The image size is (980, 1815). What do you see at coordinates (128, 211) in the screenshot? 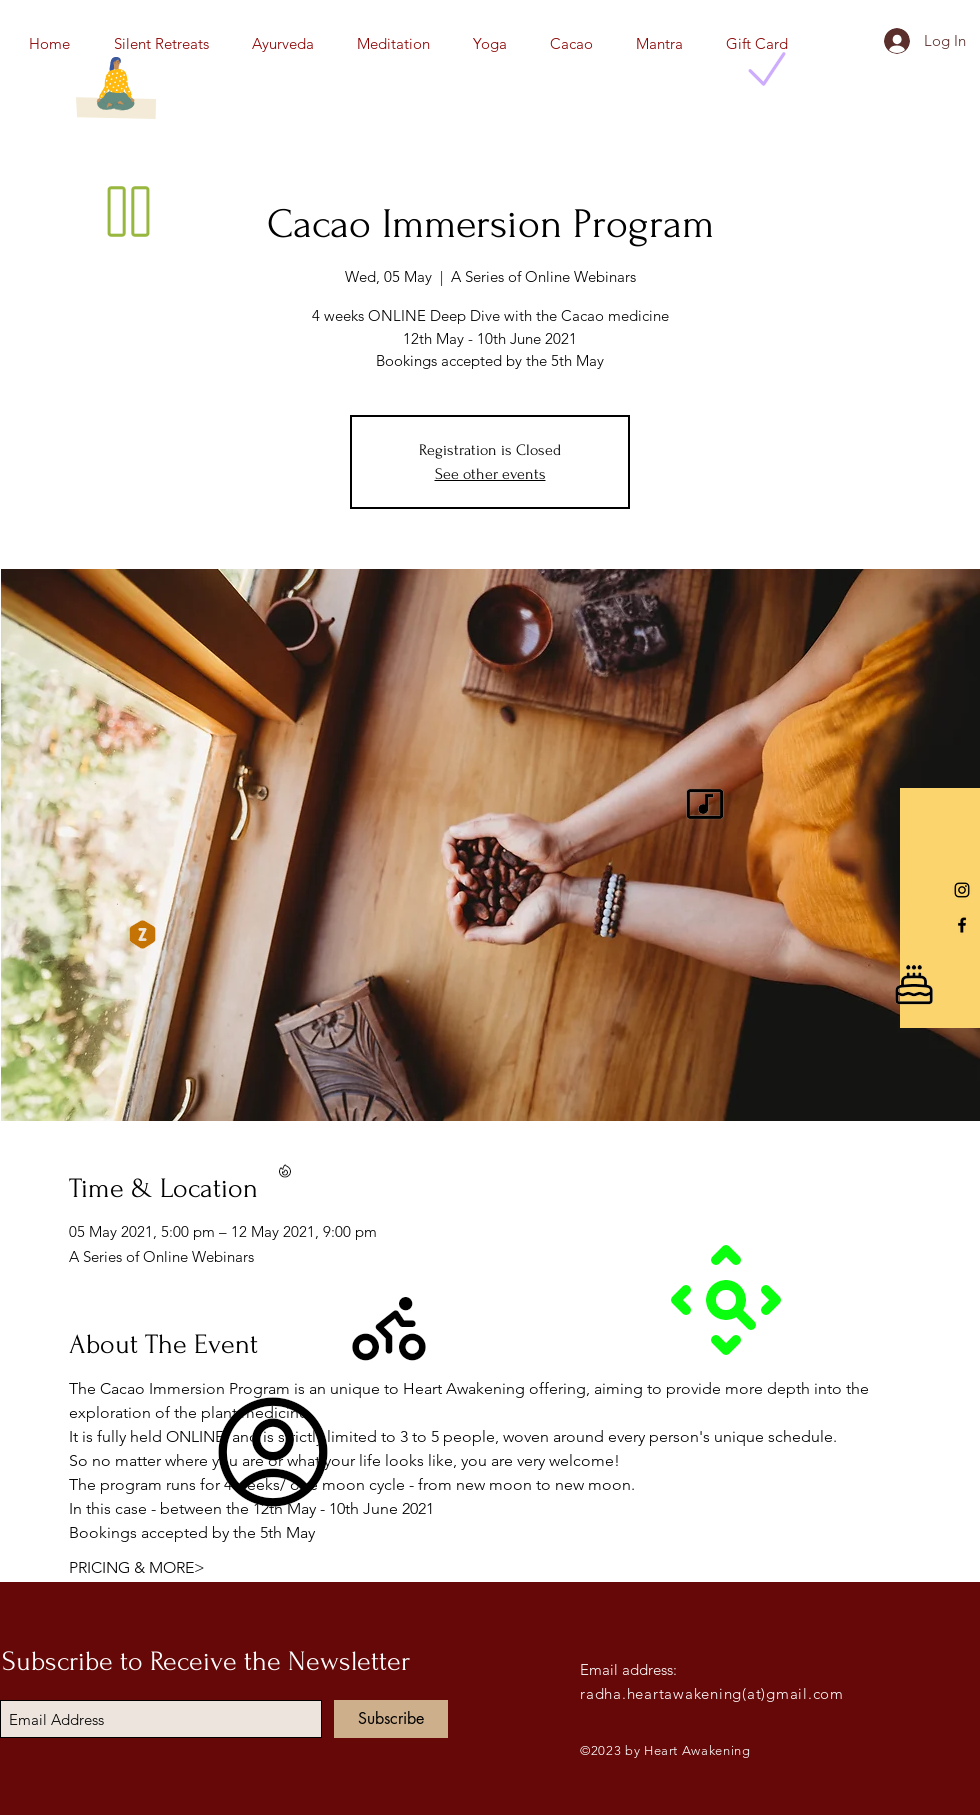
I see `switch to column view layout` at bounding box center [128, 211].